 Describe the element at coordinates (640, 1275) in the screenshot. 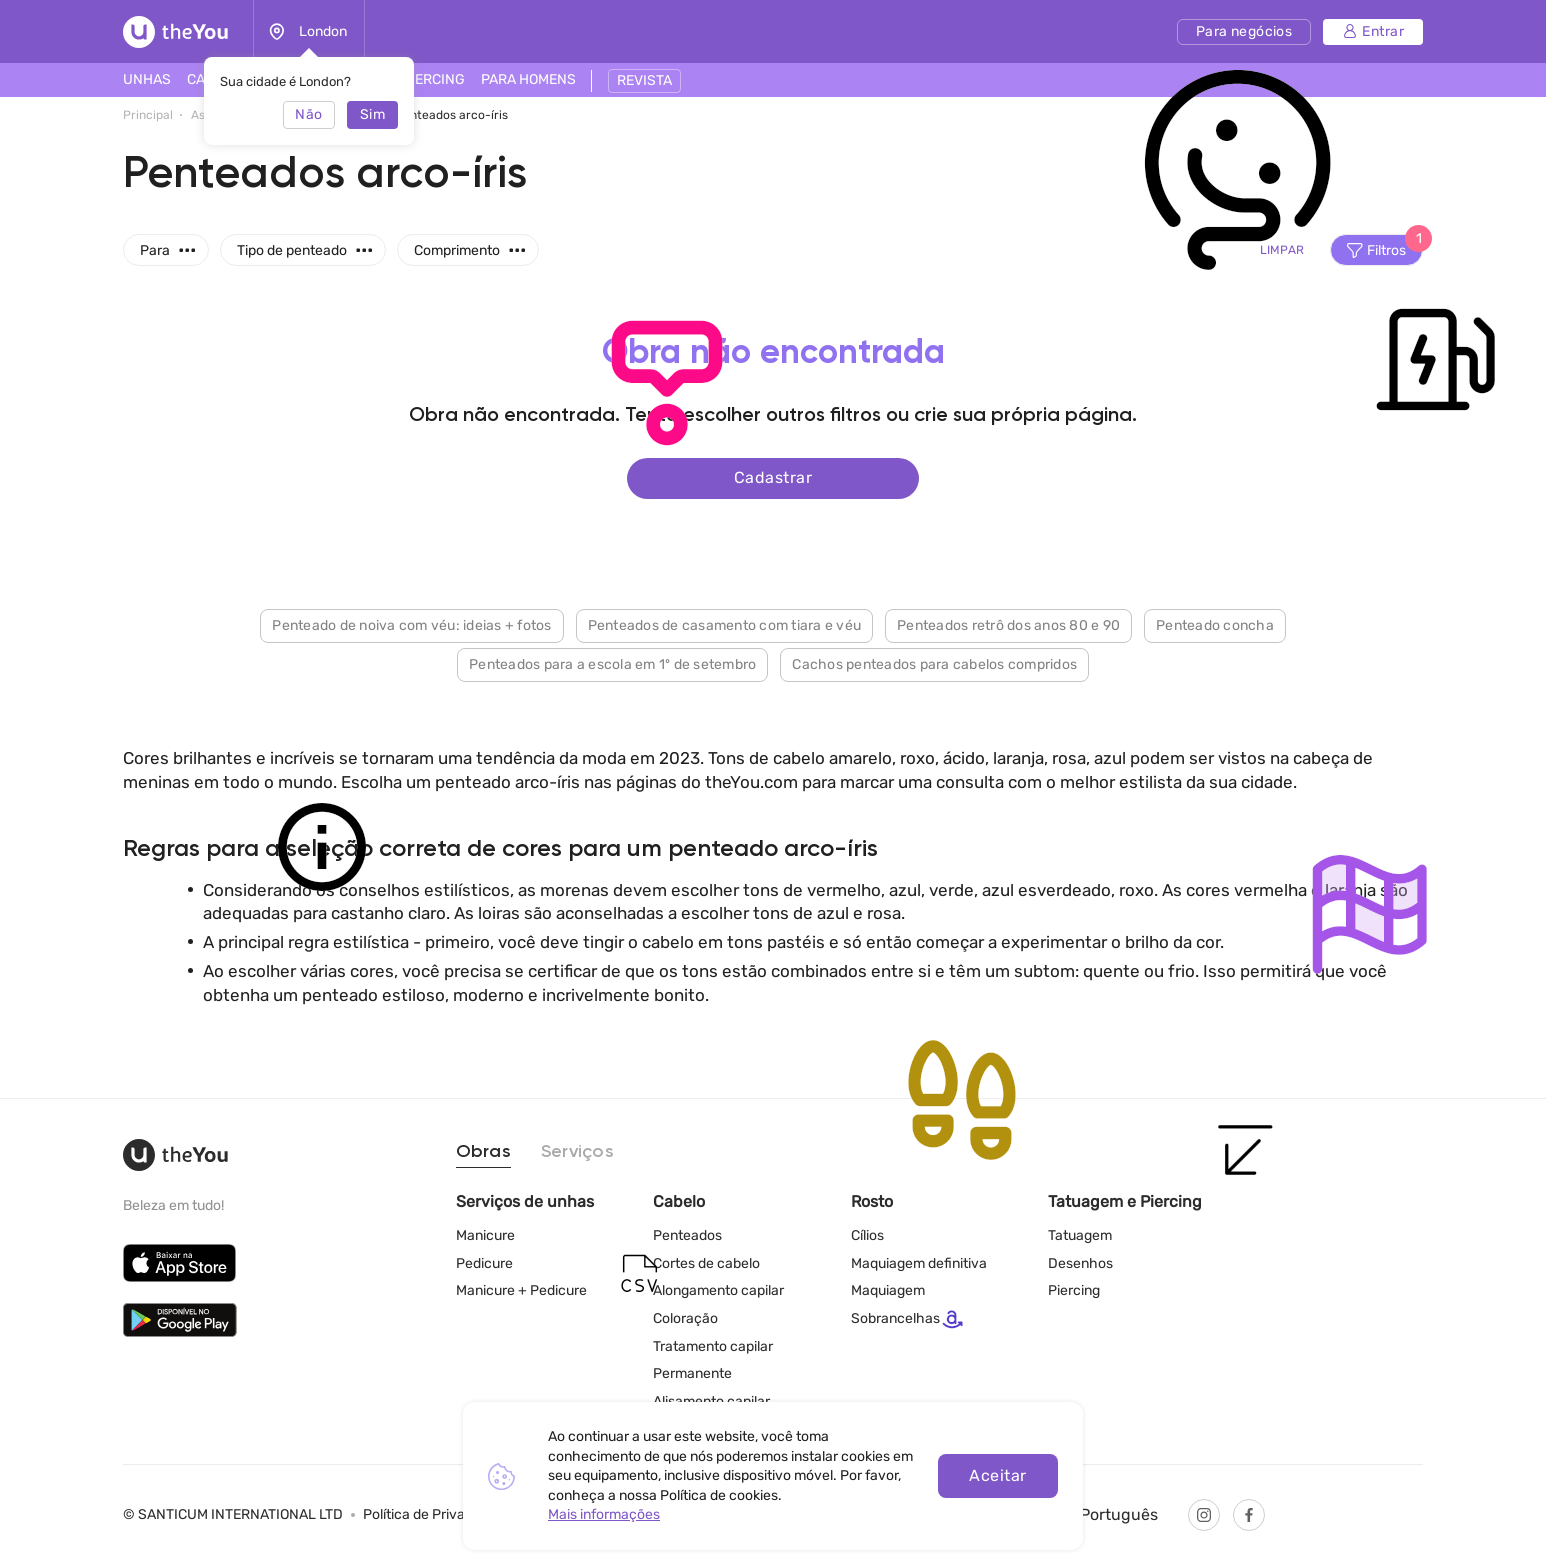

I see `open or view a CSV file` at that location.